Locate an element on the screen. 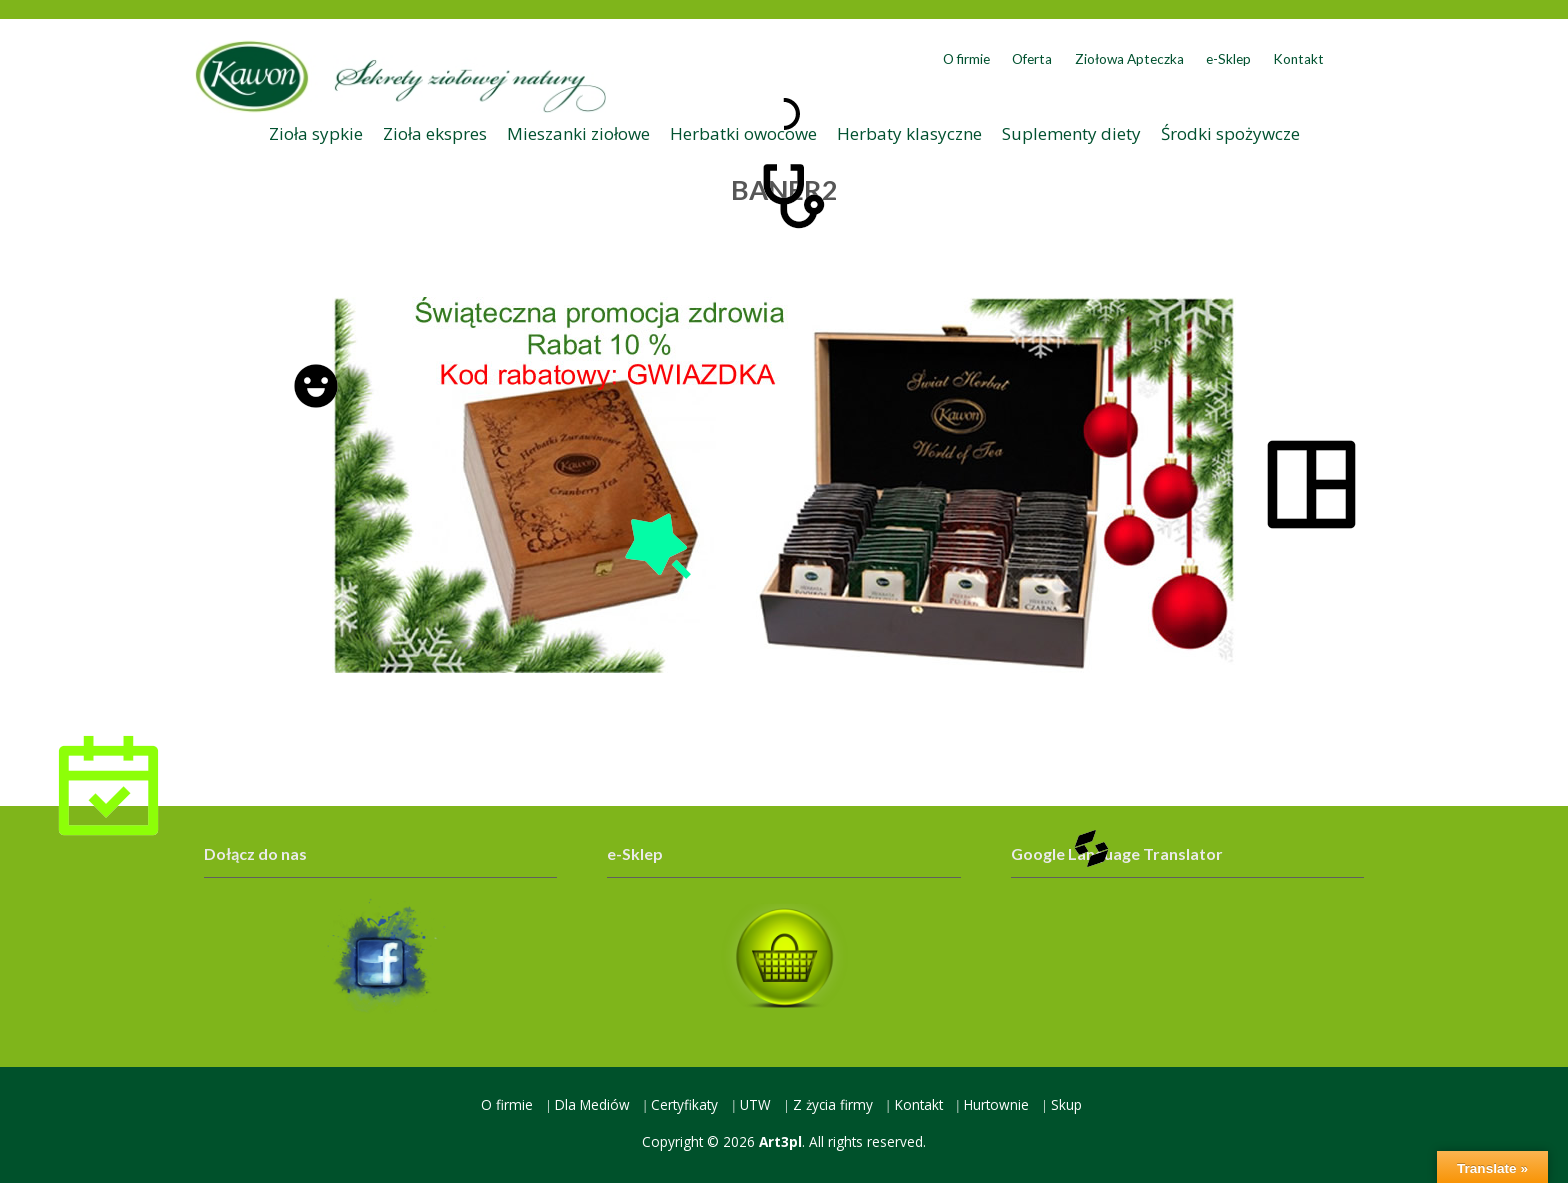  switch to grid layout view is located at coordinates (1311, 484).